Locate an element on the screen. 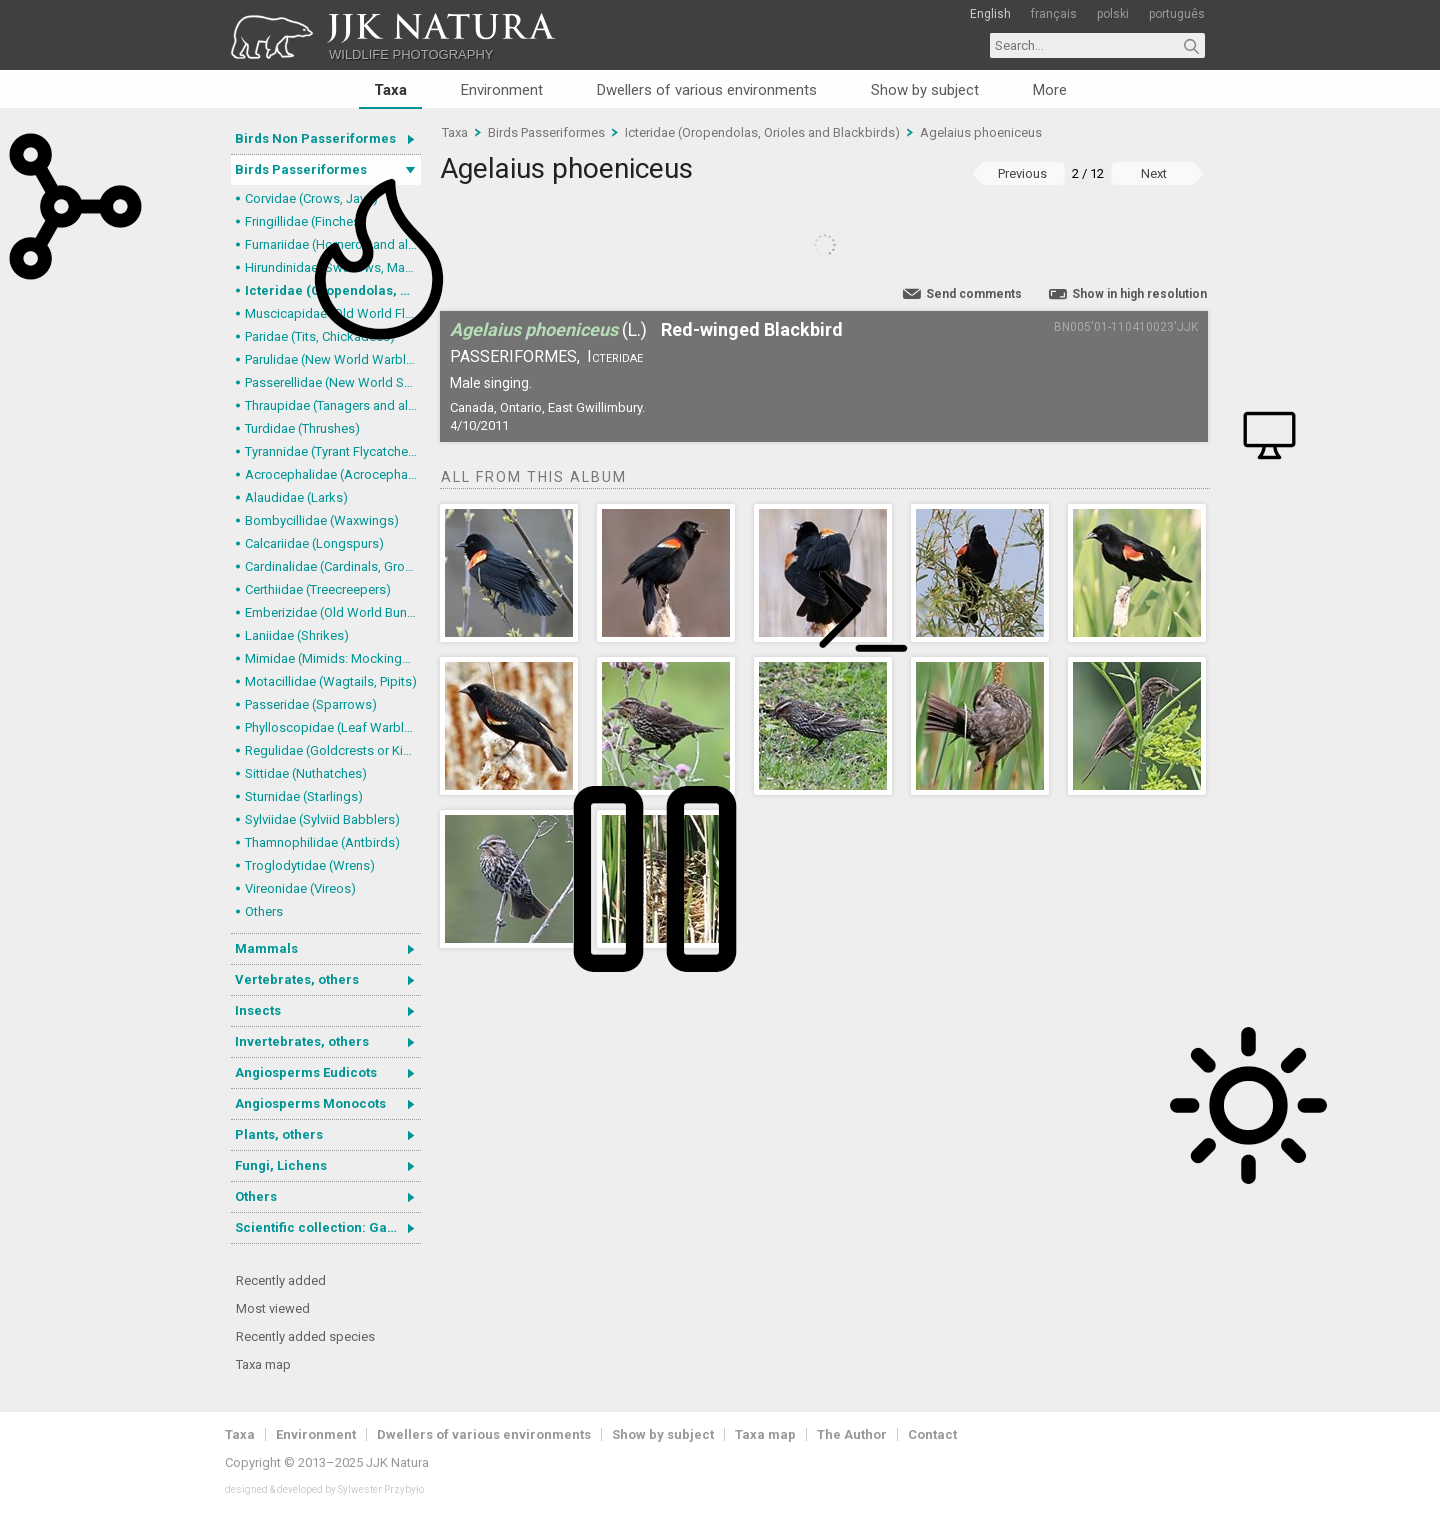 The height and width of the screenshot is (1520, 1440). select or switch AI model is located at coordinates (75, 206).